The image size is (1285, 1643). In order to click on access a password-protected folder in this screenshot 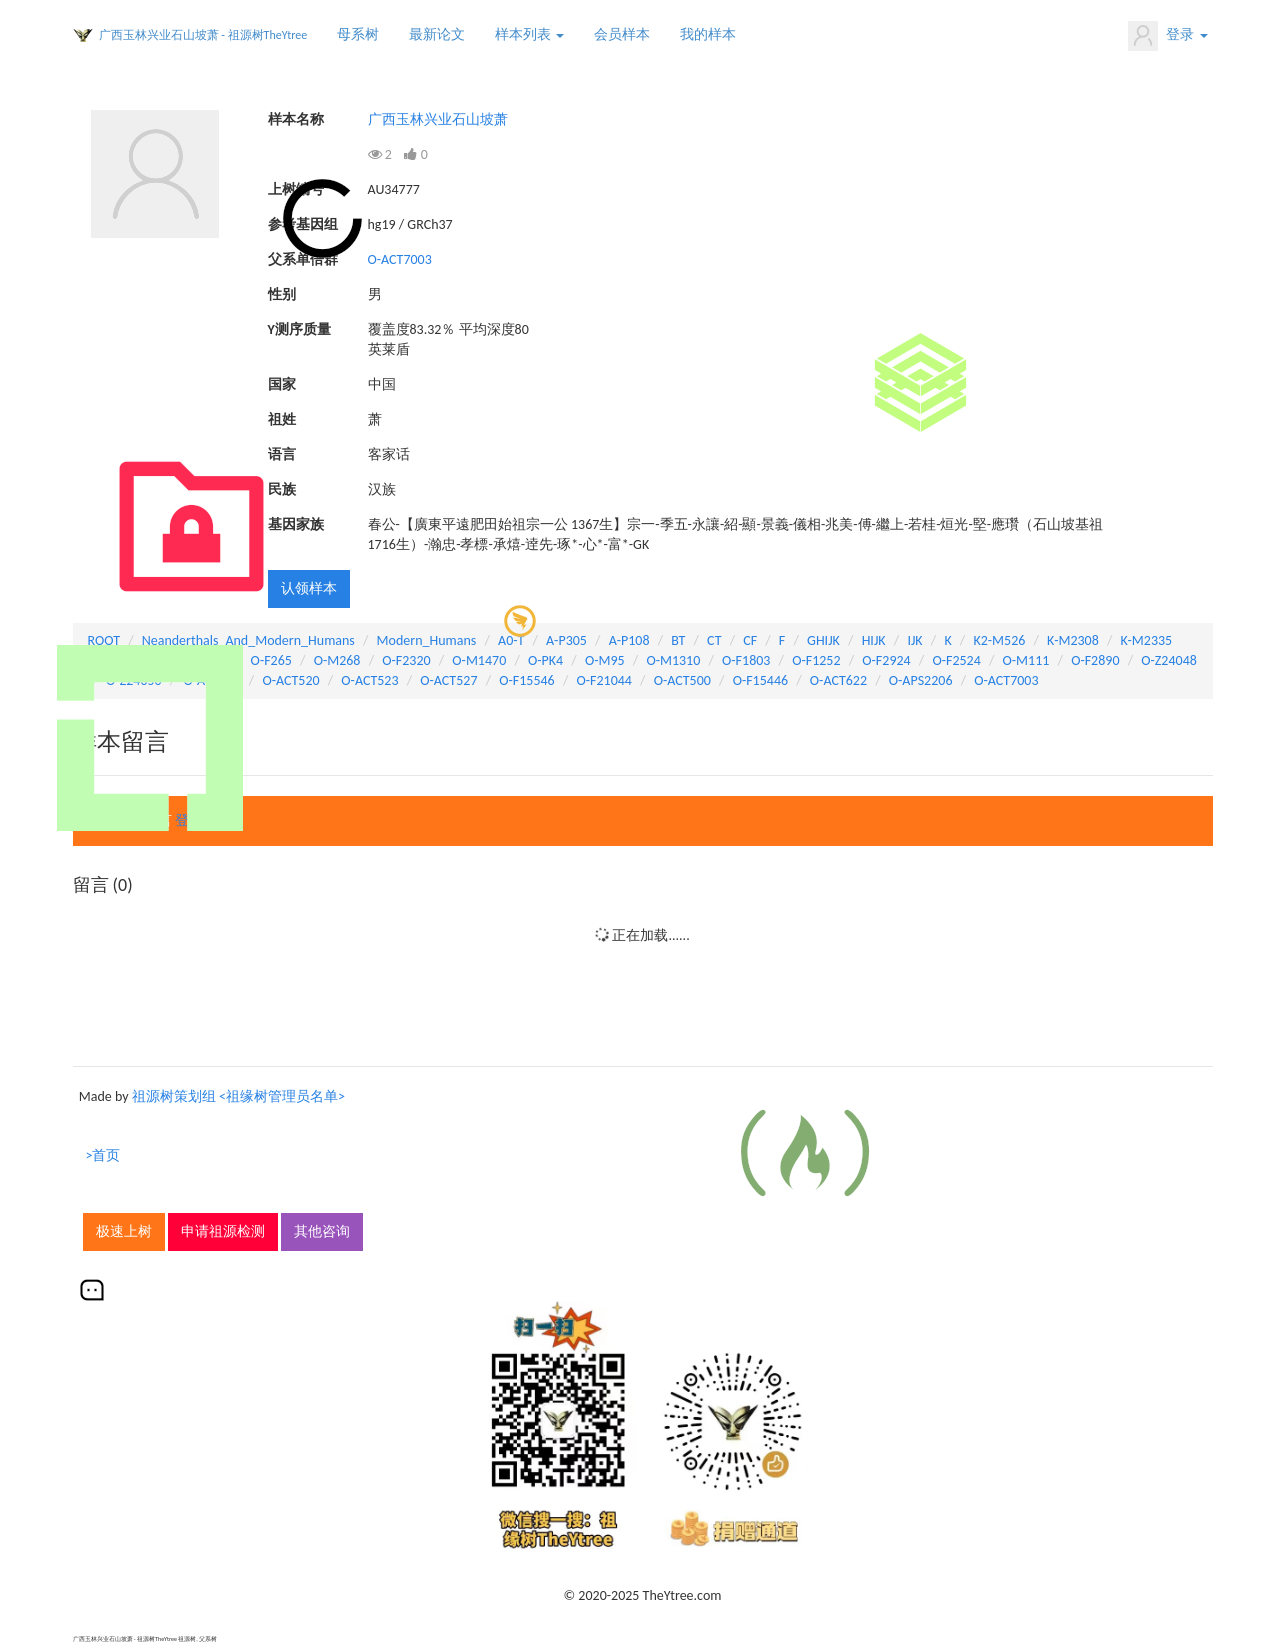, I will do `click(191, 526)`.